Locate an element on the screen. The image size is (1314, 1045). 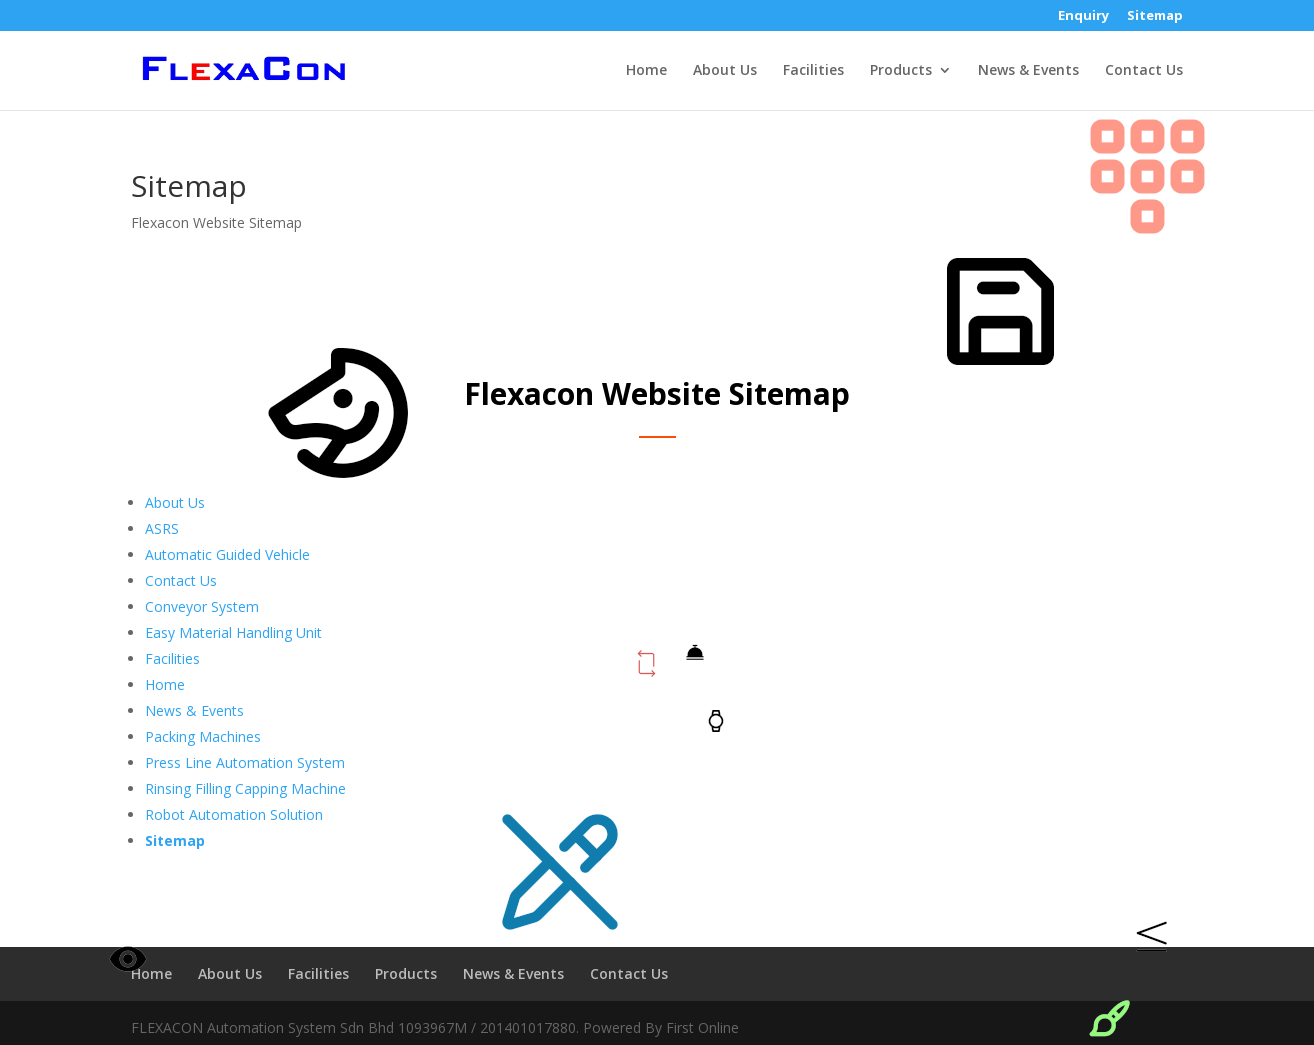
rotate device orientation is located at coordinates (646, 663).